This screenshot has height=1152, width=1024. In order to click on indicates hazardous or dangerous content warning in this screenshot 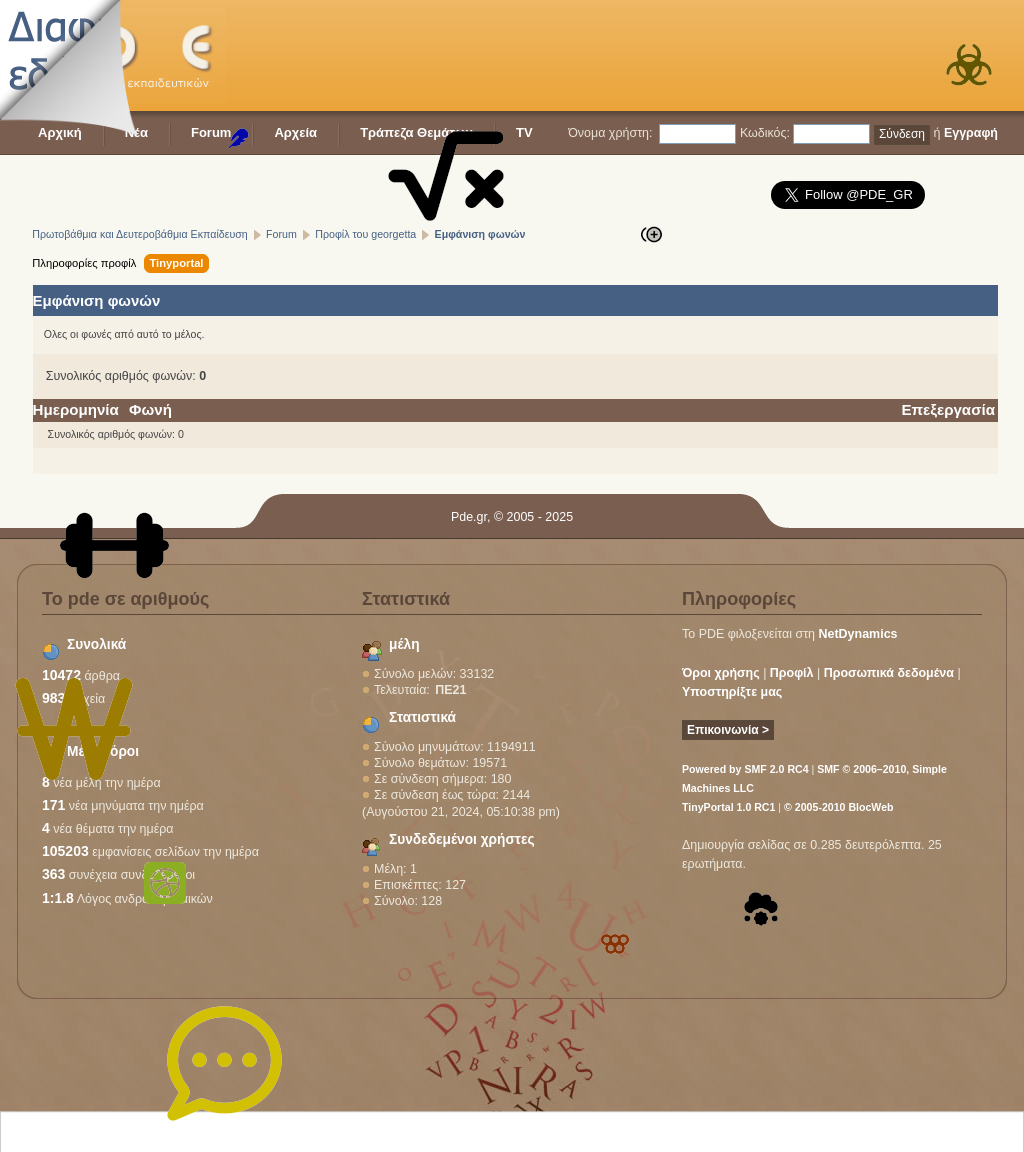, I will do `click(969, 66)`.